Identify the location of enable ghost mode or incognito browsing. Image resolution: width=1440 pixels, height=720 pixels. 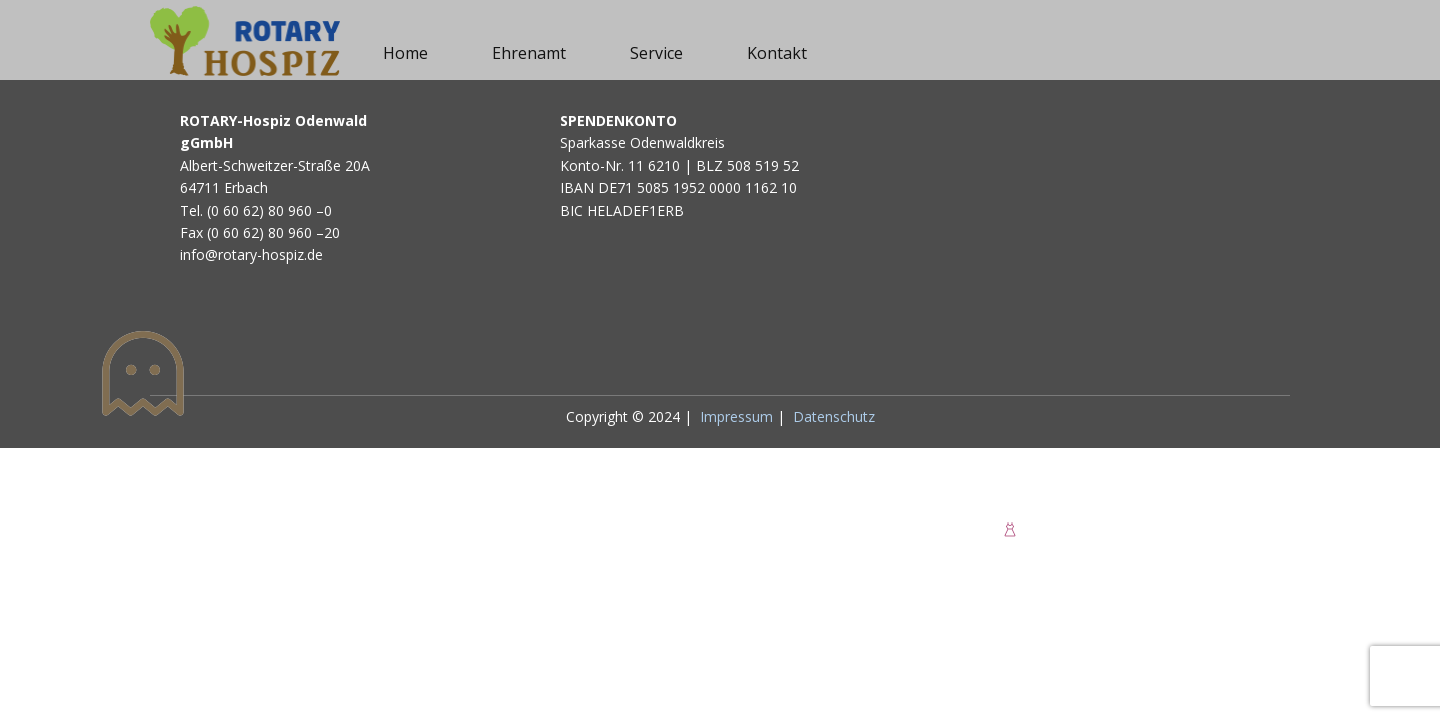
(143, 375).